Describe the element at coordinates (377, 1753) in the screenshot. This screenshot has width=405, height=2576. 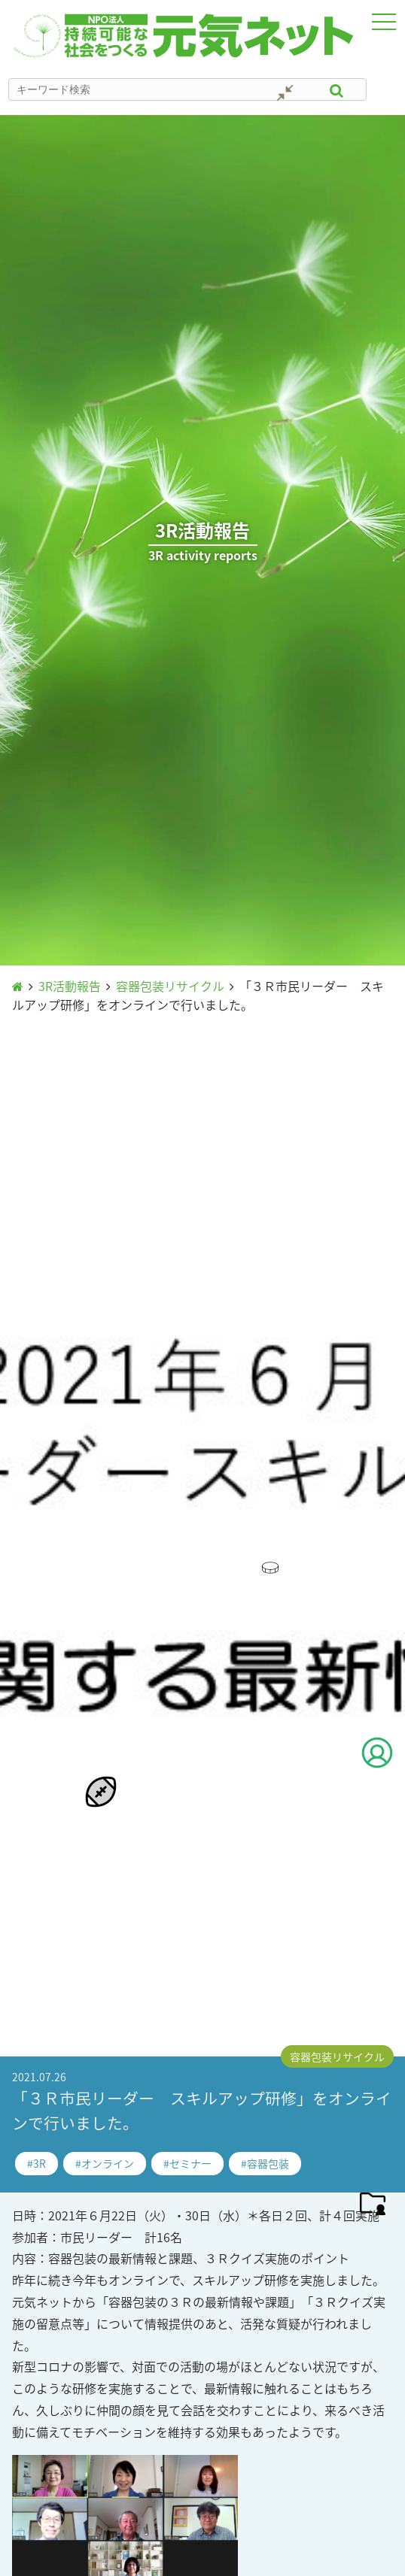
I see `view your profile` at that location.